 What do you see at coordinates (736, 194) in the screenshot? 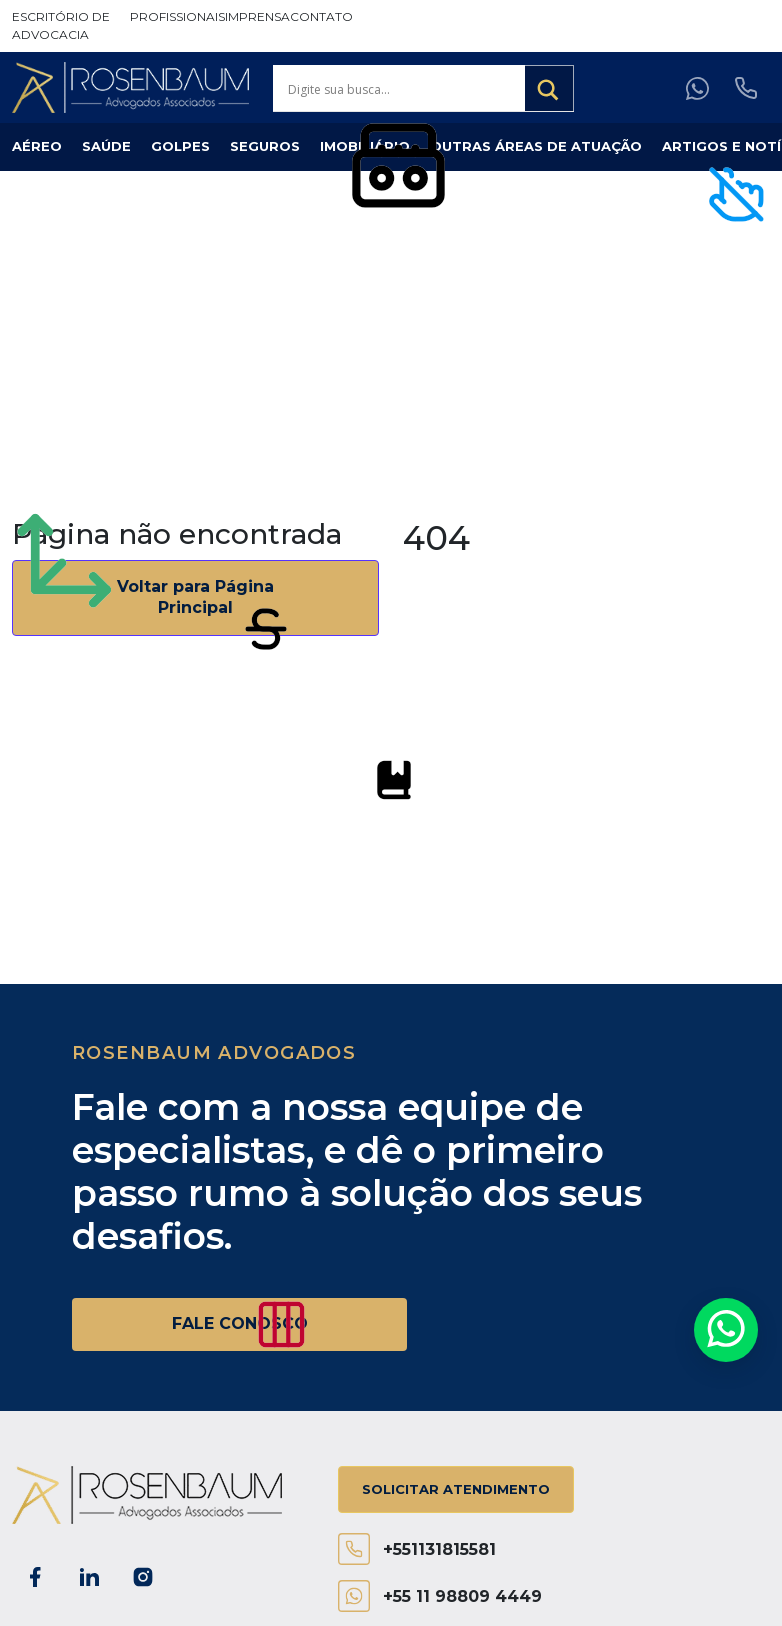
I see `disable touch or pointer input` at bounding box center [736, 194].